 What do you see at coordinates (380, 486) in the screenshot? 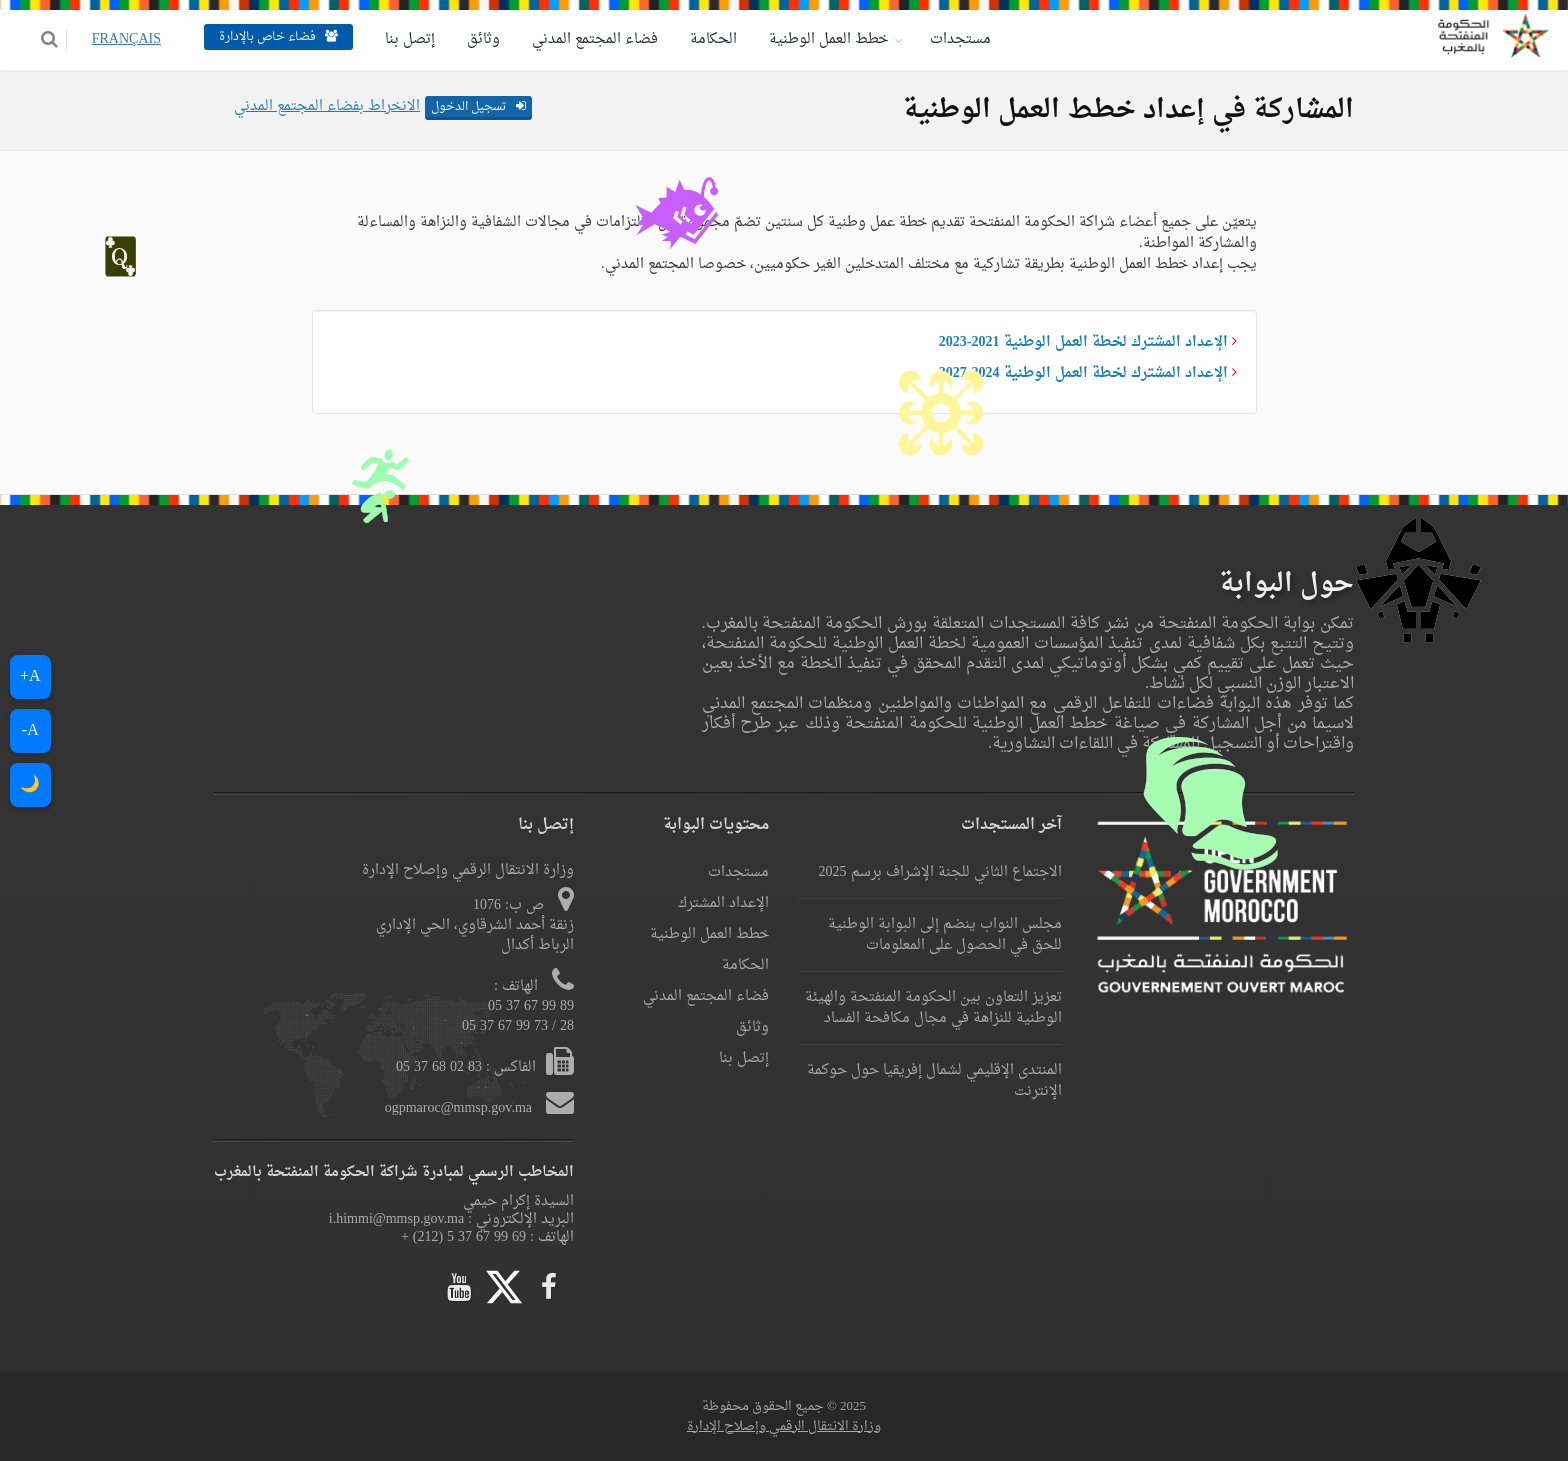
I see `play leapfrog mini-game` at bounding box center [380, 486].